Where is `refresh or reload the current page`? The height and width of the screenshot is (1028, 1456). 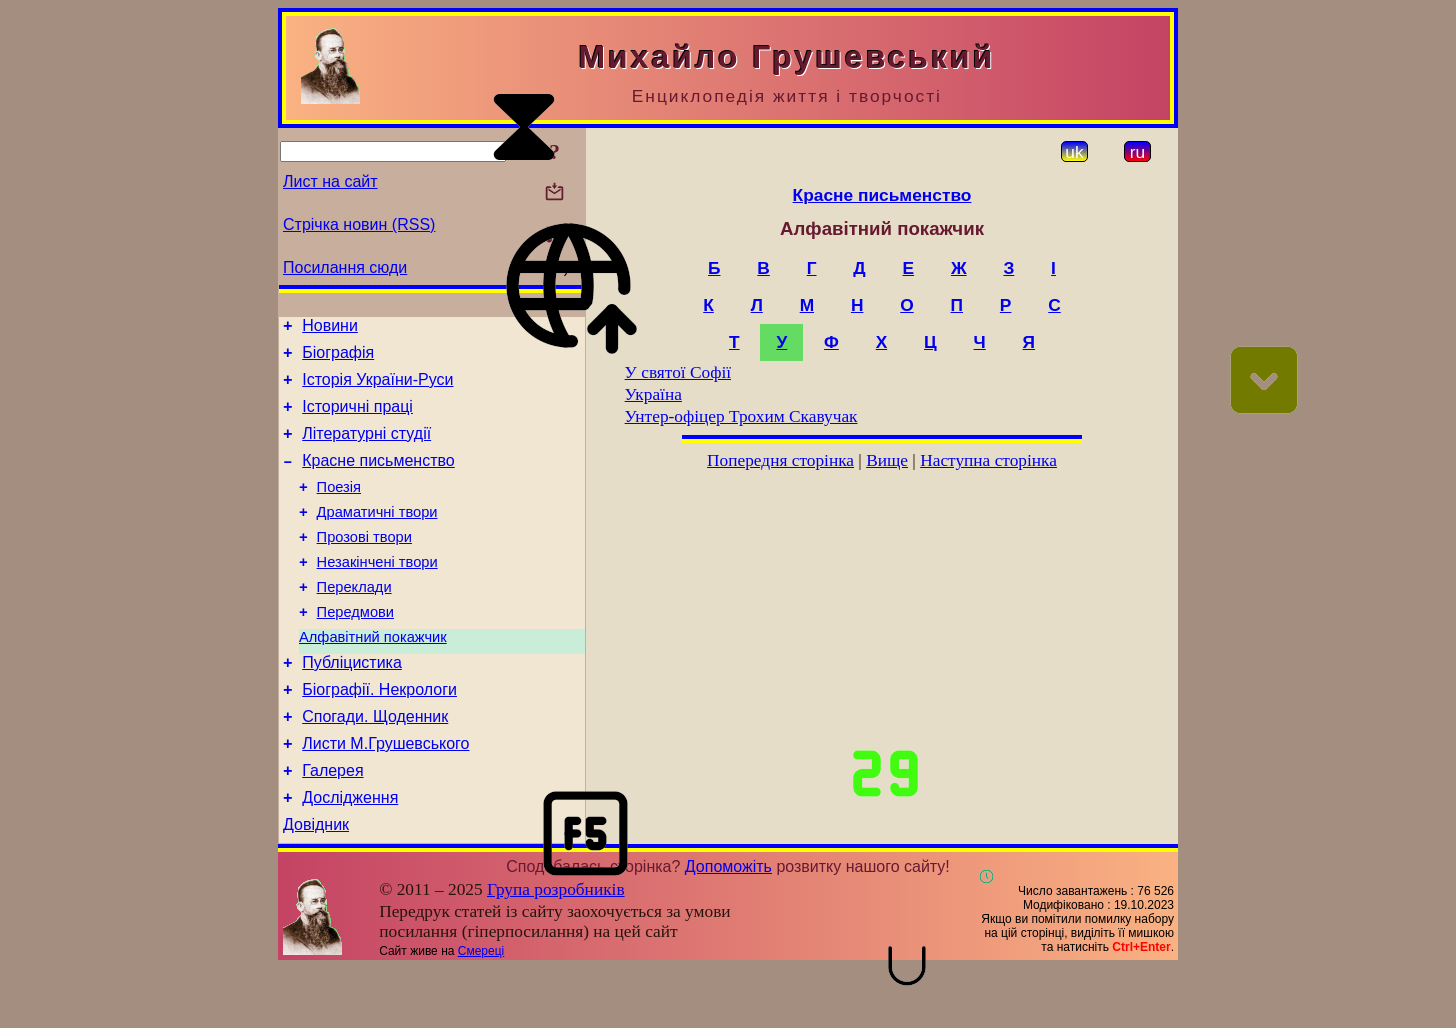 refresh or reload the current page is located at coordinates (585, 833).